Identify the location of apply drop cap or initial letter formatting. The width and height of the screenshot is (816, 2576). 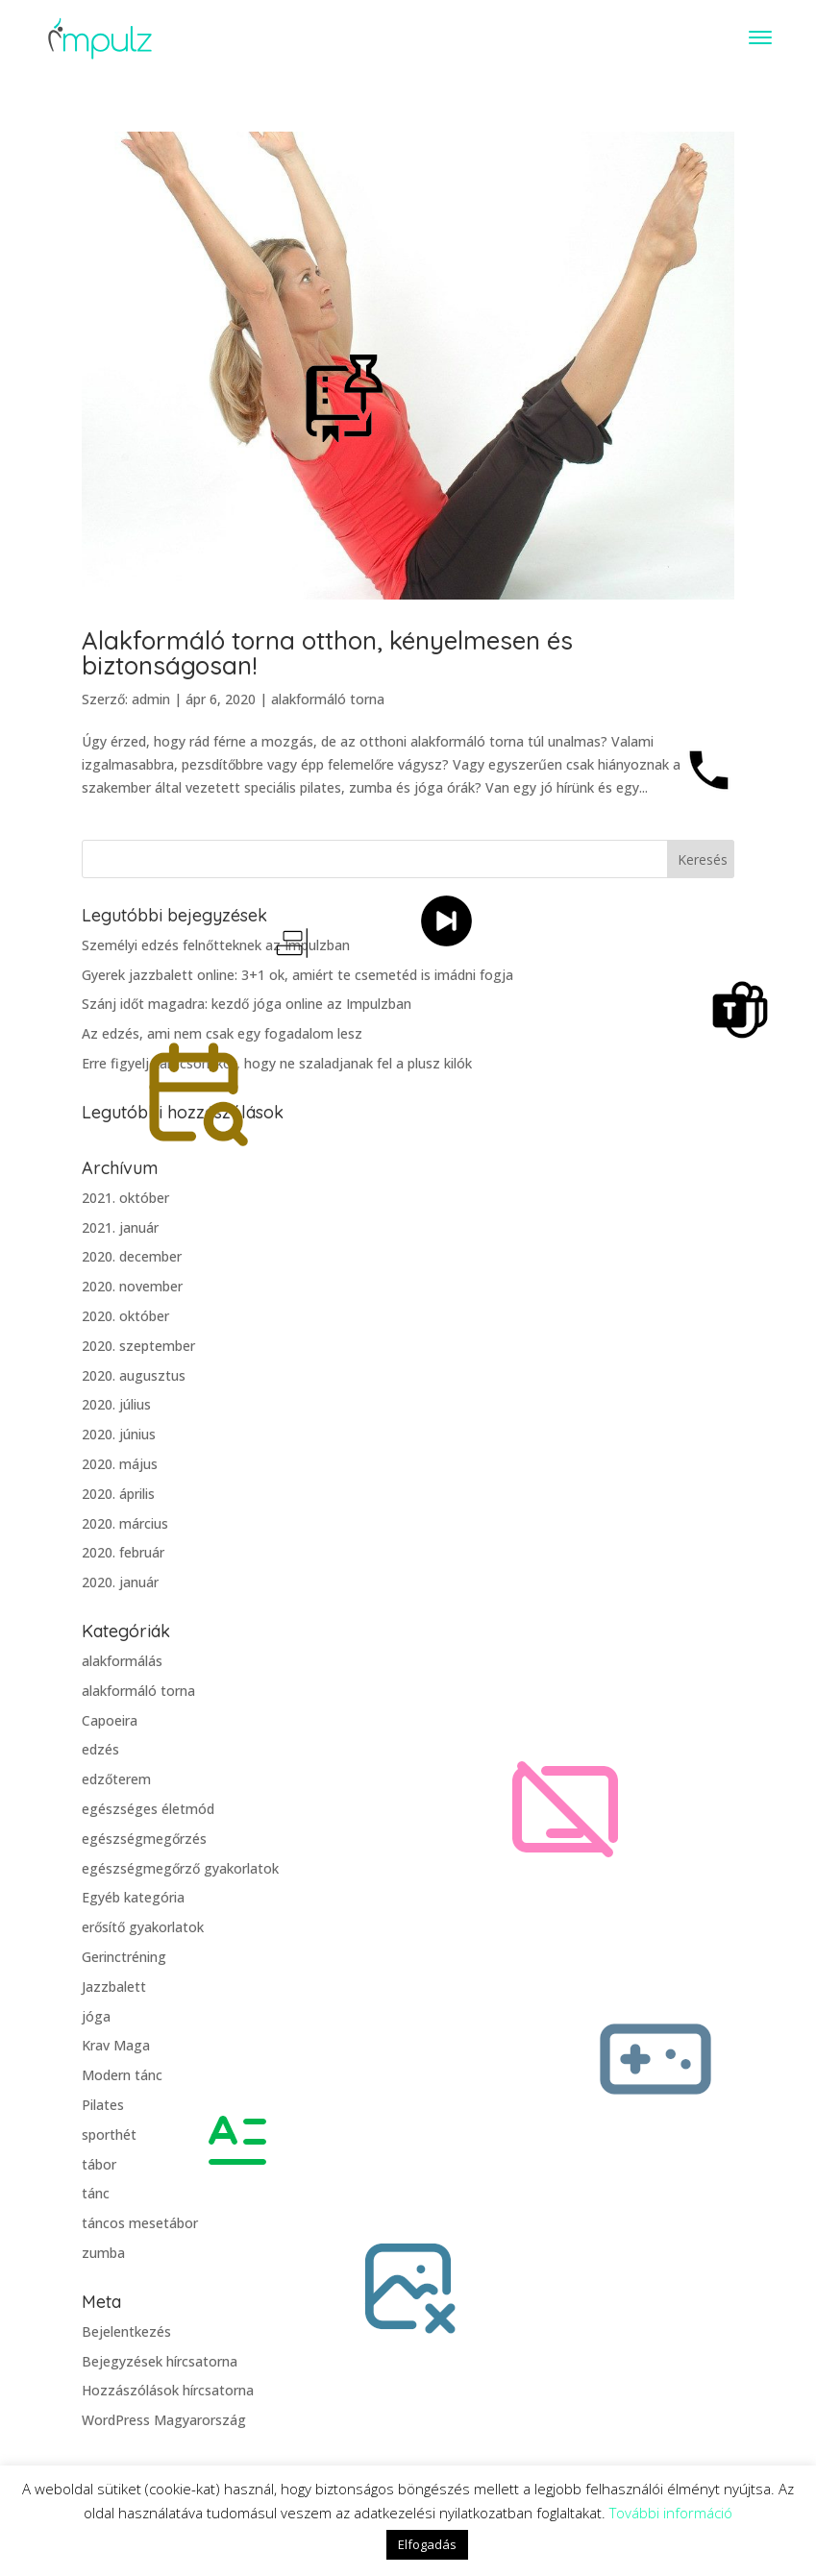
(237, 2142).